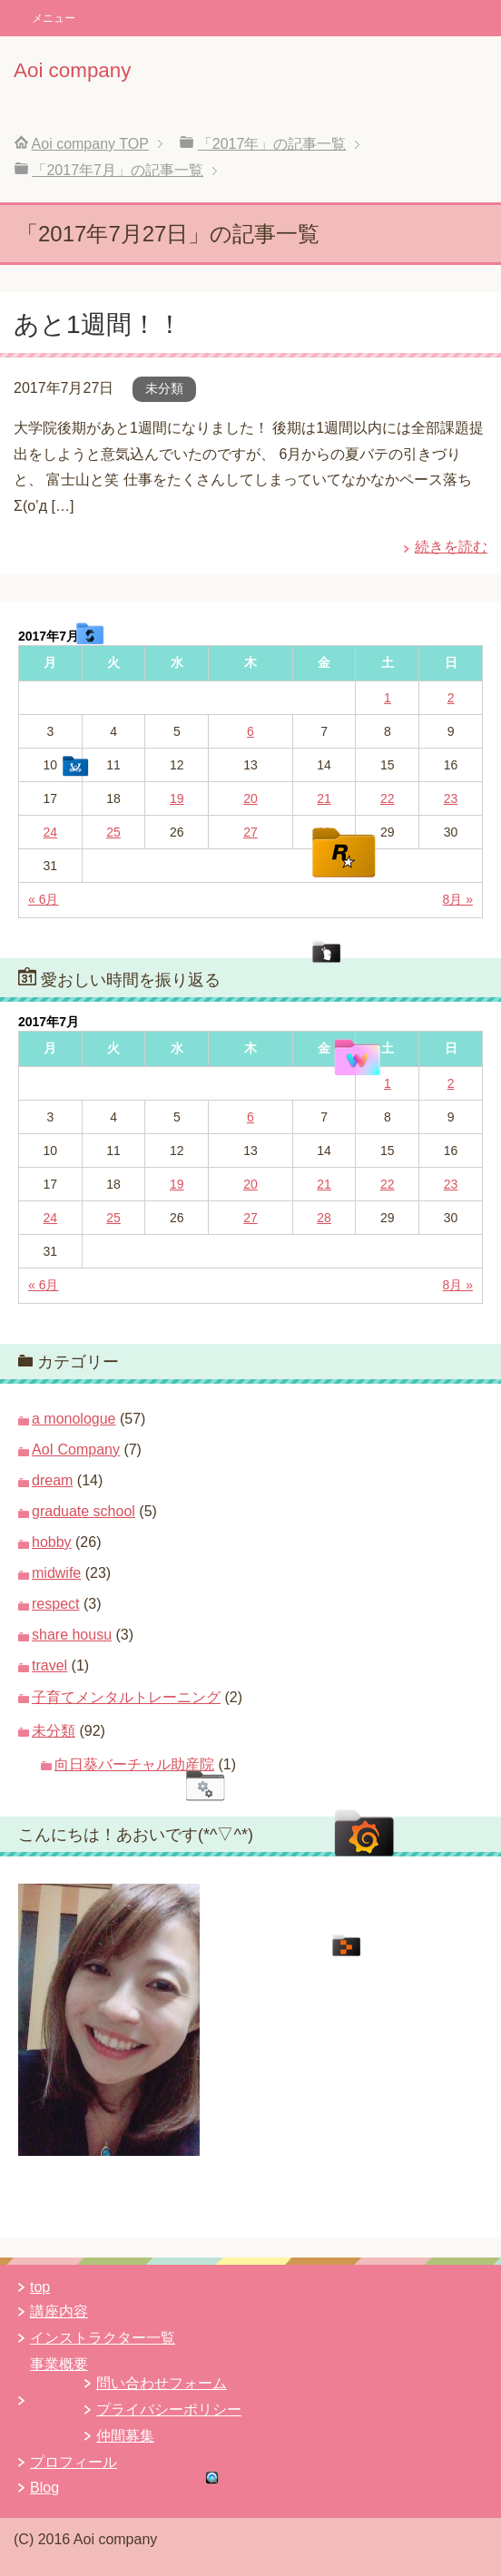 The height and width of the screenshot is (2576, 501). I want to click on open grafana project folder, so click(364, 1835).